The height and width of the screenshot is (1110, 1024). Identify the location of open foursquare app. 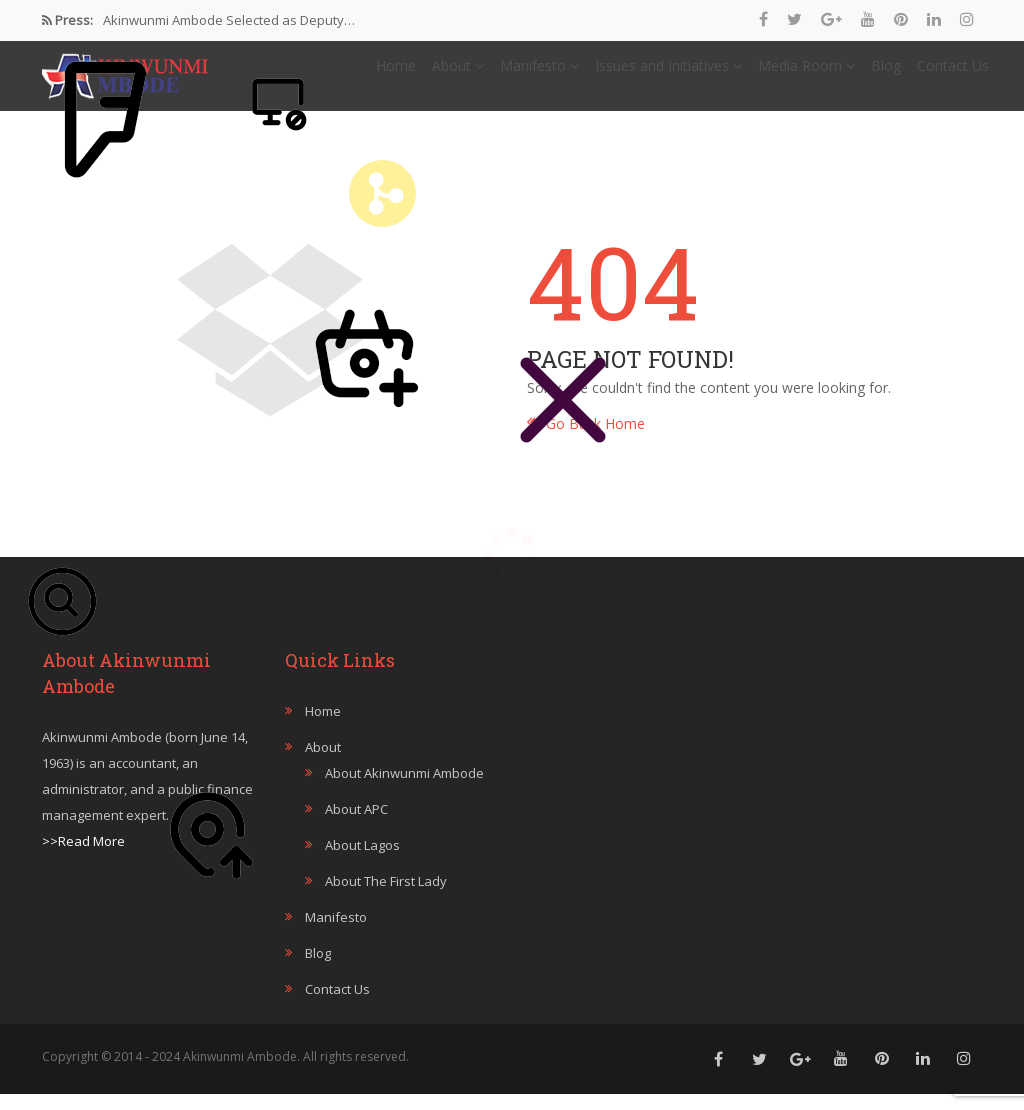
(105, 119).